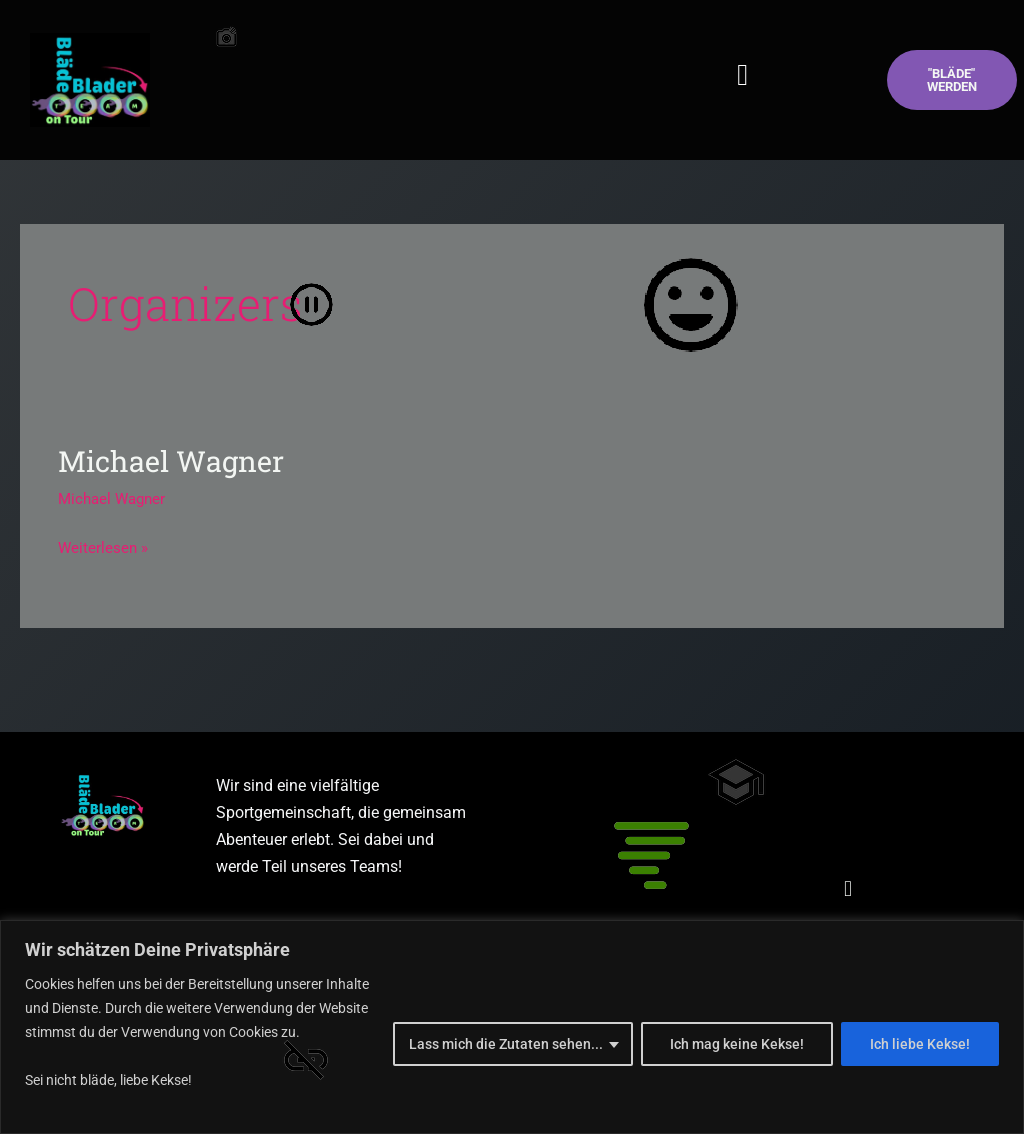 This screenshot has width=1024, height=1134. Describe the element at coordinates (691, 305) in the screenshot. I see `insert an emoji or emoticon` at that location.